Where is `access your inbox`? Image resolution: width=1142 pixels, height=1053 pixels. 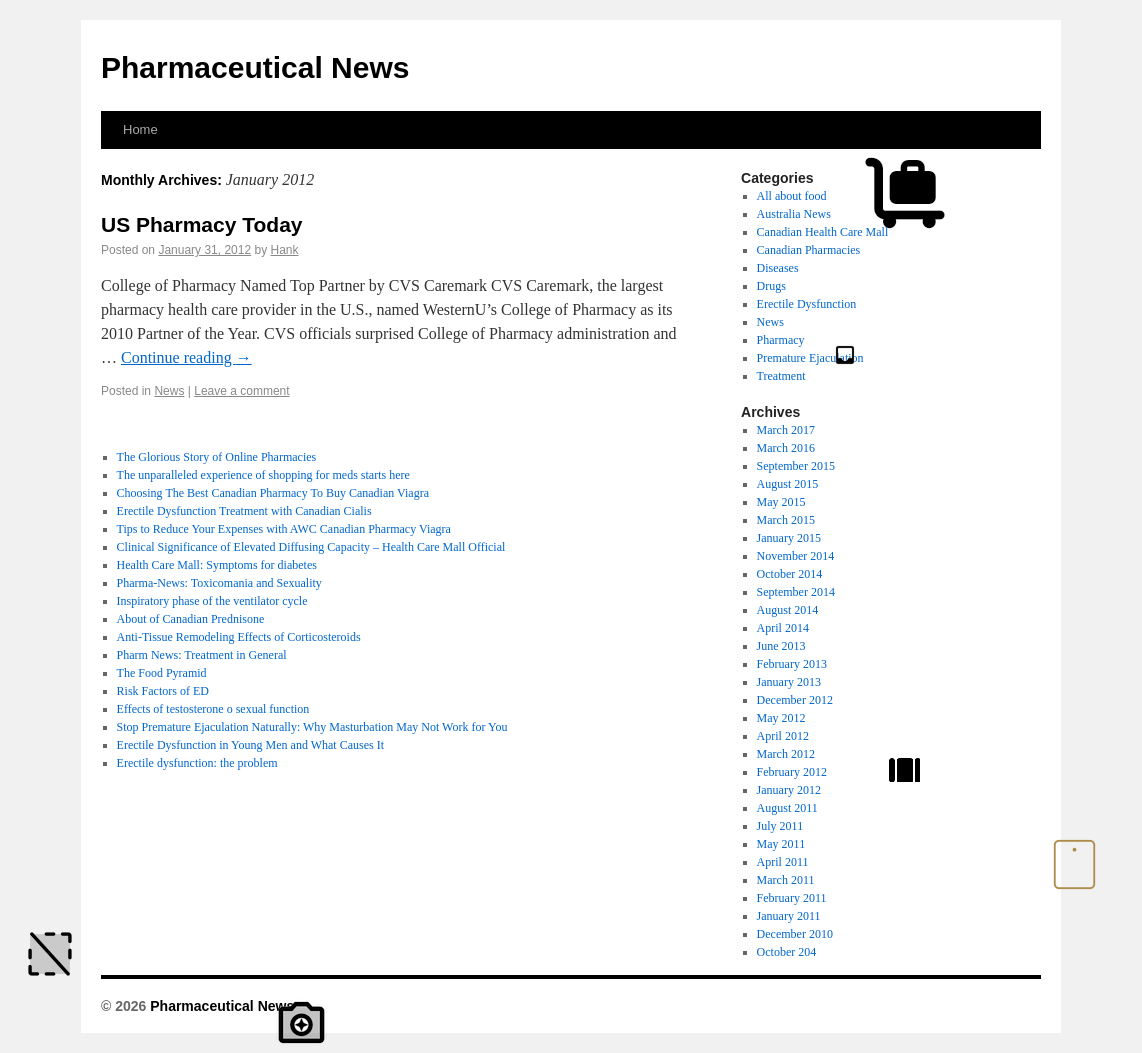
access your inbox is located at coordinates (845, 355).